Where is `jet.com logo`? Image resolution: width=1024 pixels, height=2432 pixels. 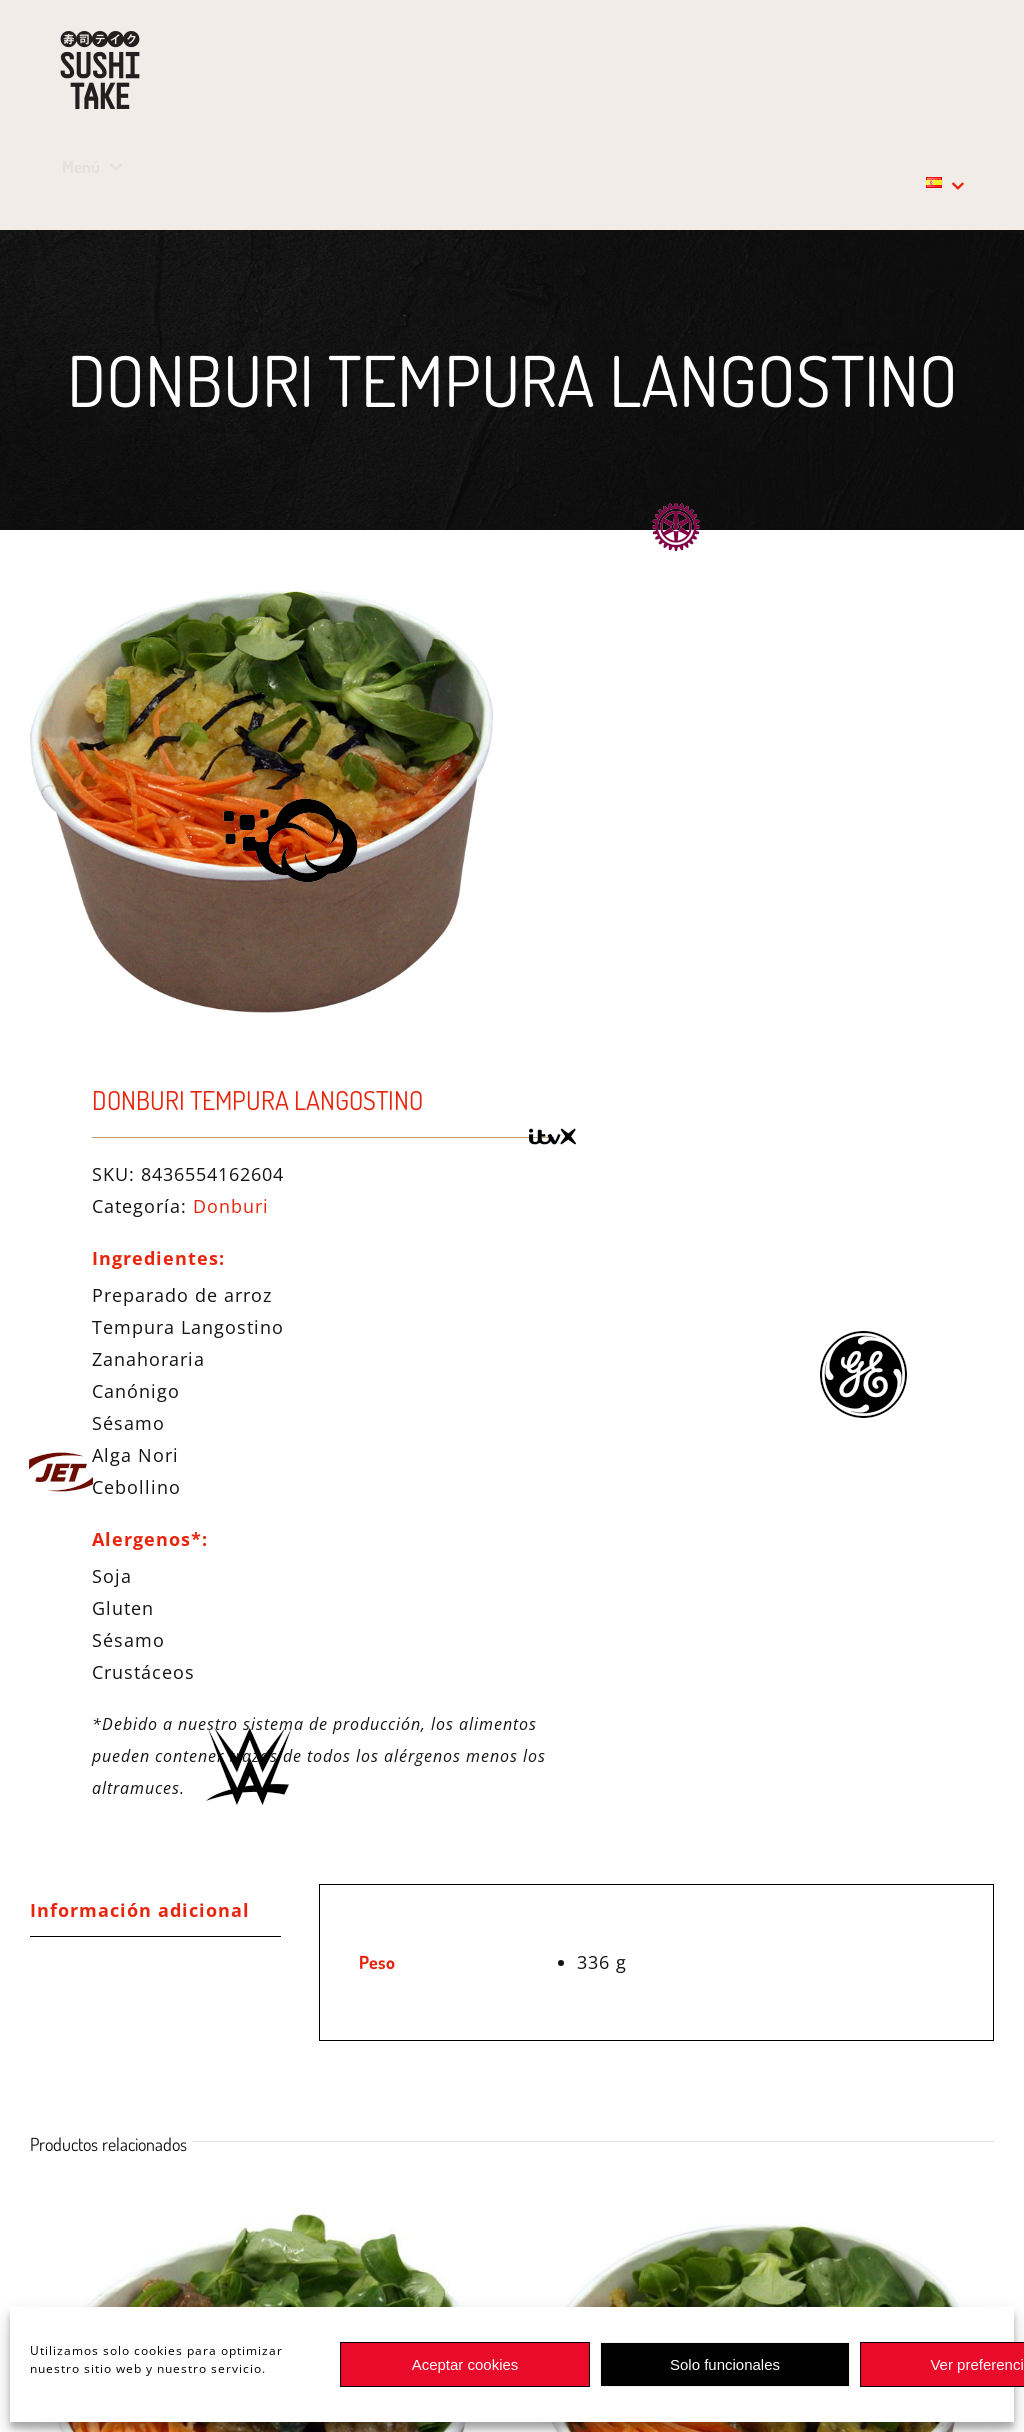
jet.com logo is located at coordinates (61, 1472).